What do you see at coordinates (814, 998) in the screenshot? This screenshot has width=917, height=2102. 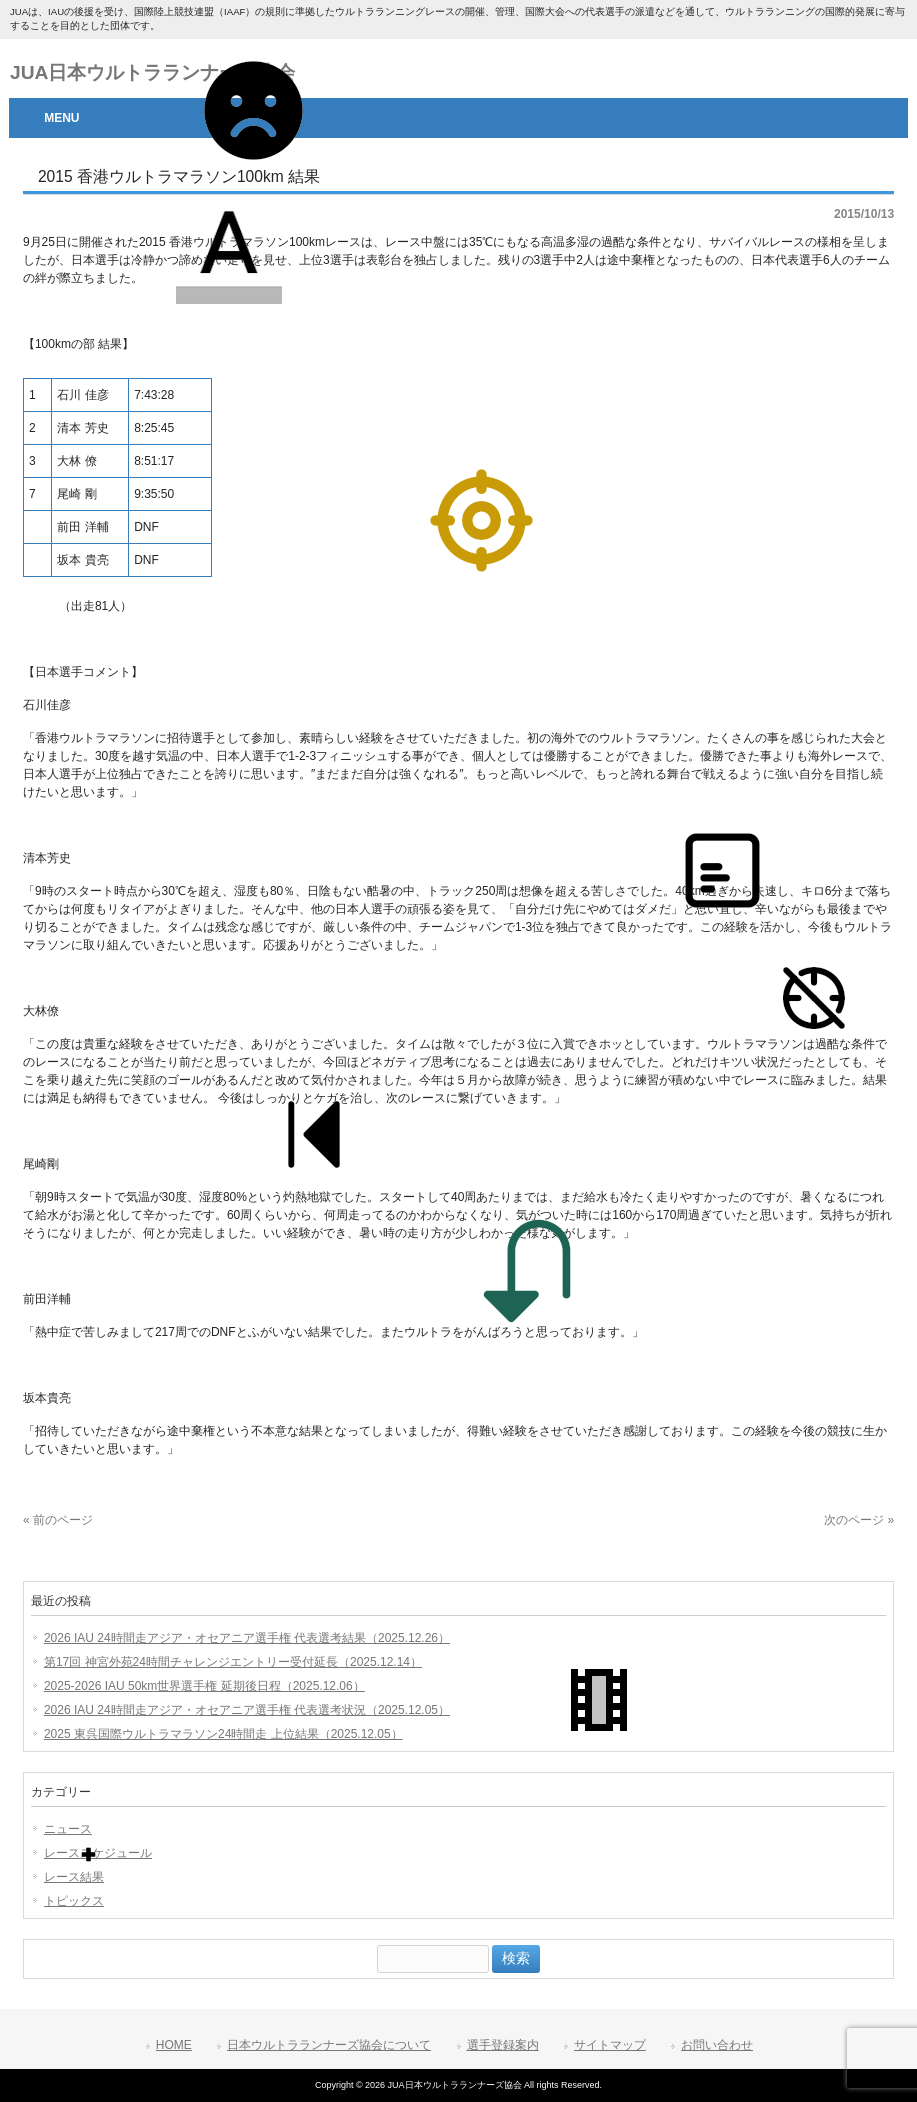 I see `disable viewfinder or camera focus` at bounding box center [814, 998].